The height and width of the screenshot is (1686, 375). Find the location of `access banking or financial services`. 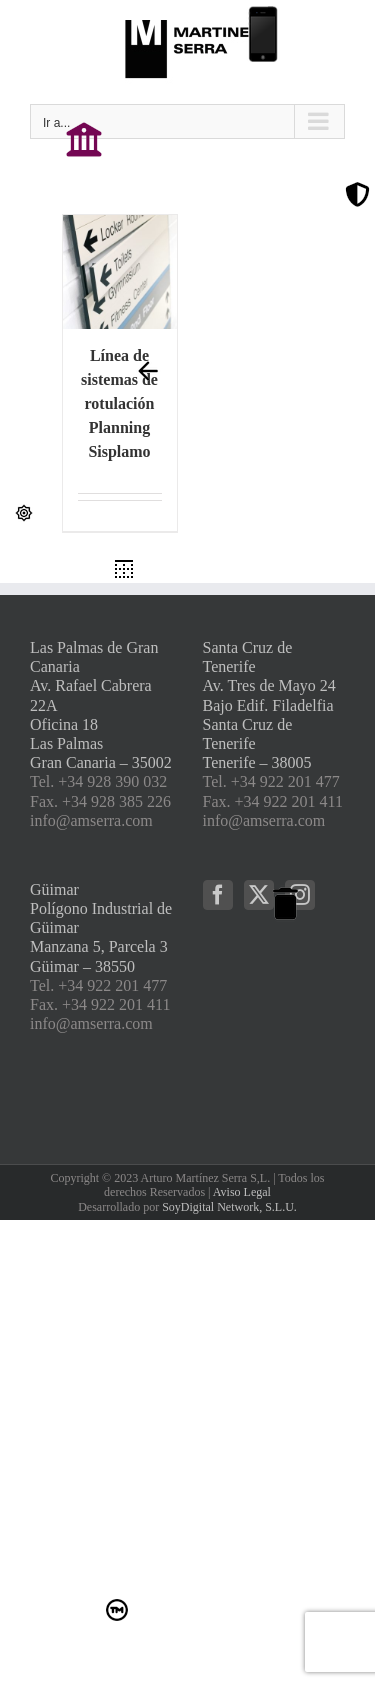

access banking or financial services is located at coordinates (84, 139).